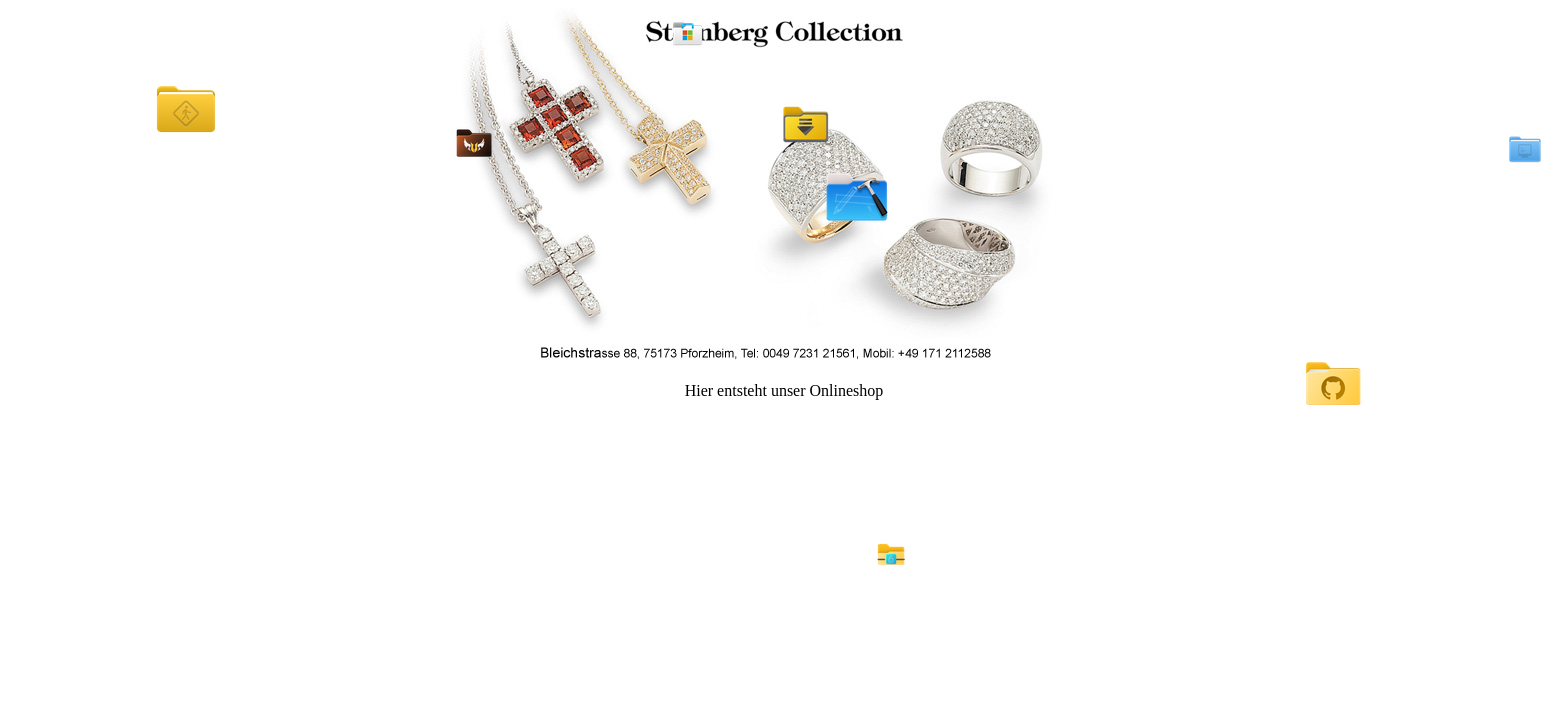 This screenshot has height=720, width=1568. What do you see at coordinates (474, 144) in the screenshot?
I see `open asus tuf gaming files folder` at bounding box center [474, 144].